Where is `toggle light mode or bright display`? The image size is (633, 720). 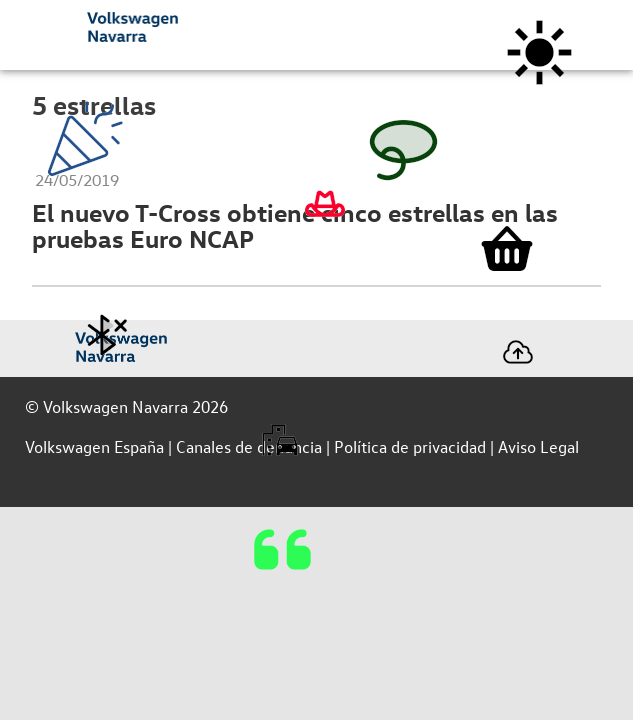
toggle light mode or bright display is located at coordinates (539, 52).